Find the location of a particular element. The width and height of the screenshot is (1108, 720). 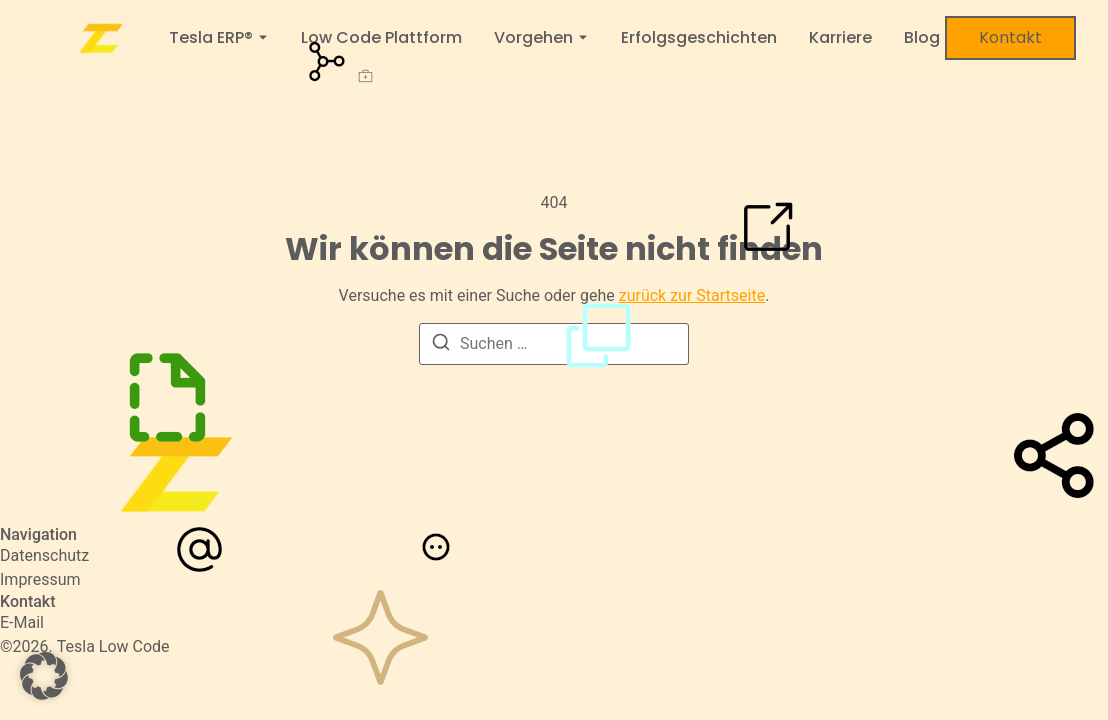

enter an email address is located at coordinates (199, 549).